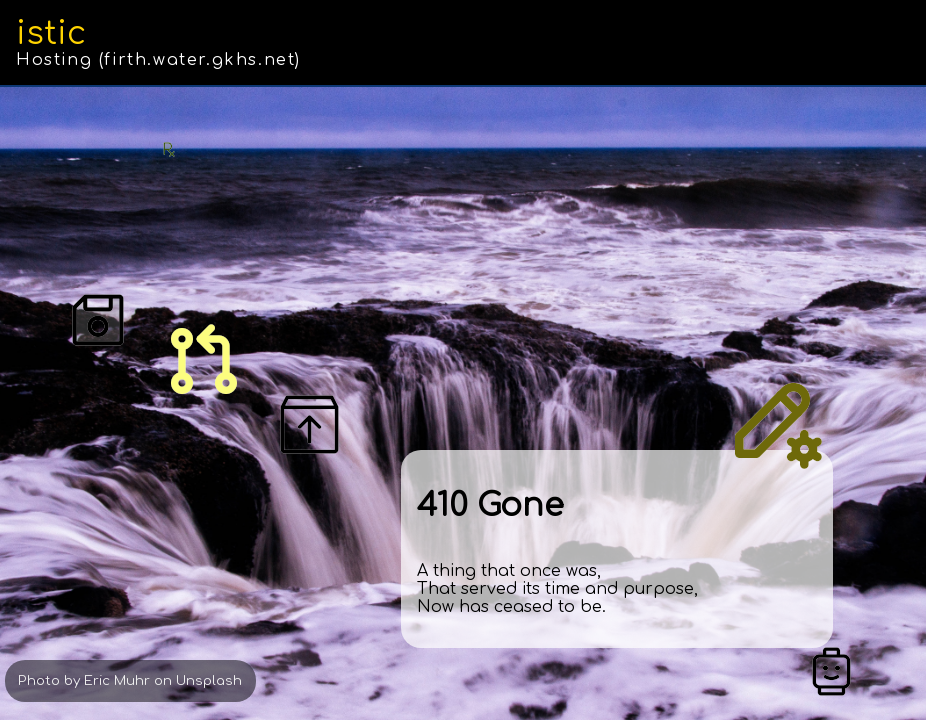 Image resolution: width=926 pixels, height=720 pixels. I want to click on upload a file or package, so click(309, 424).